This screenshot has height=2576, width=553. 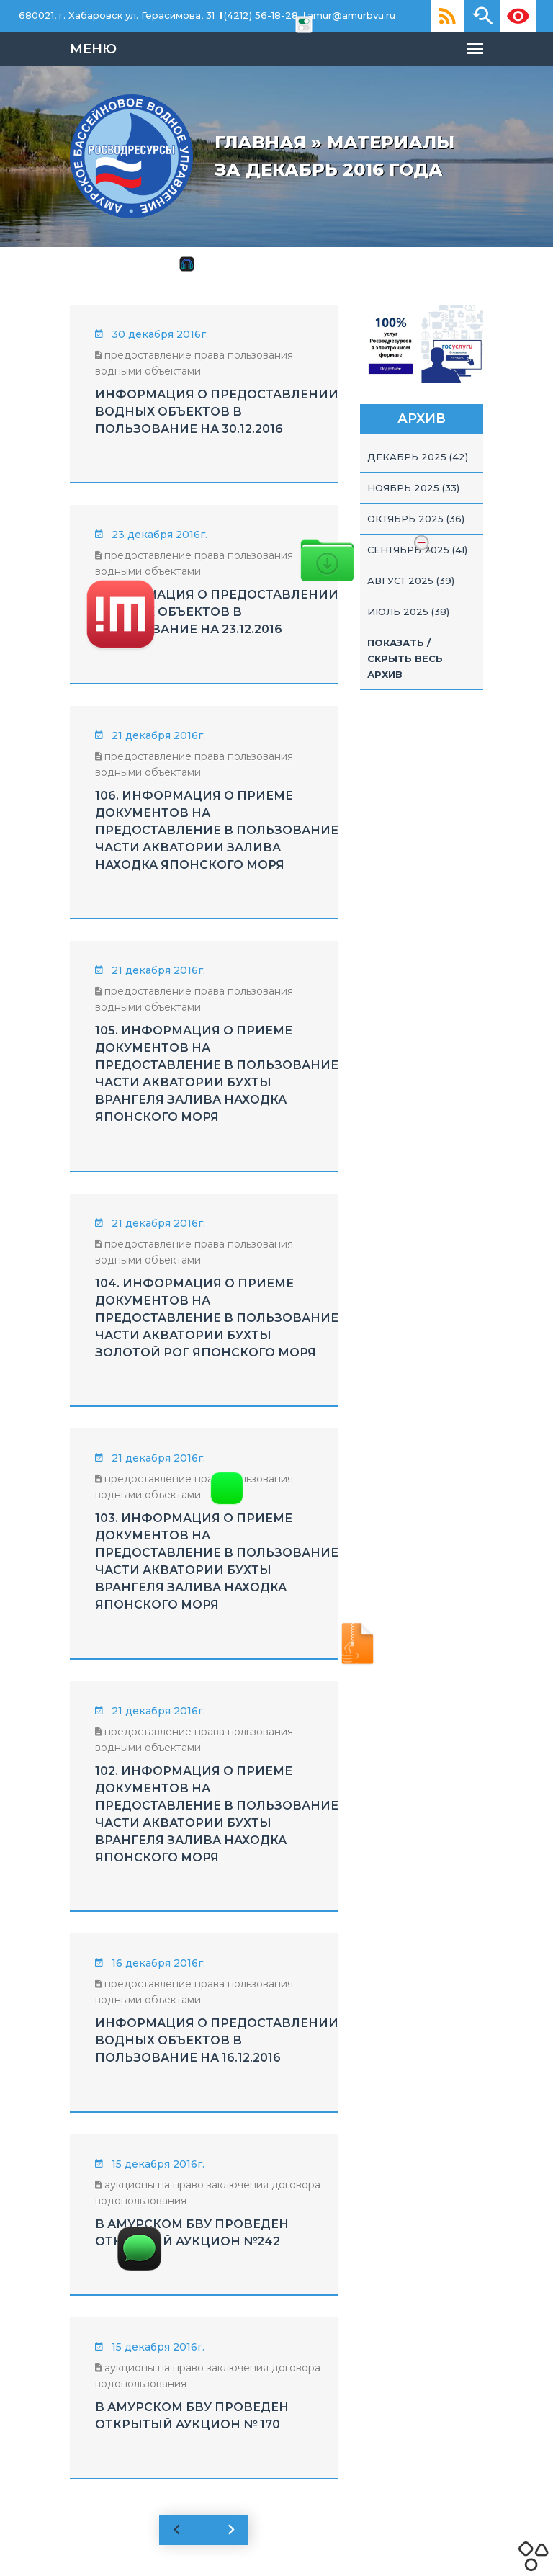 I want to click on open system tweaks or customization settings, so click(x=304, y=24).